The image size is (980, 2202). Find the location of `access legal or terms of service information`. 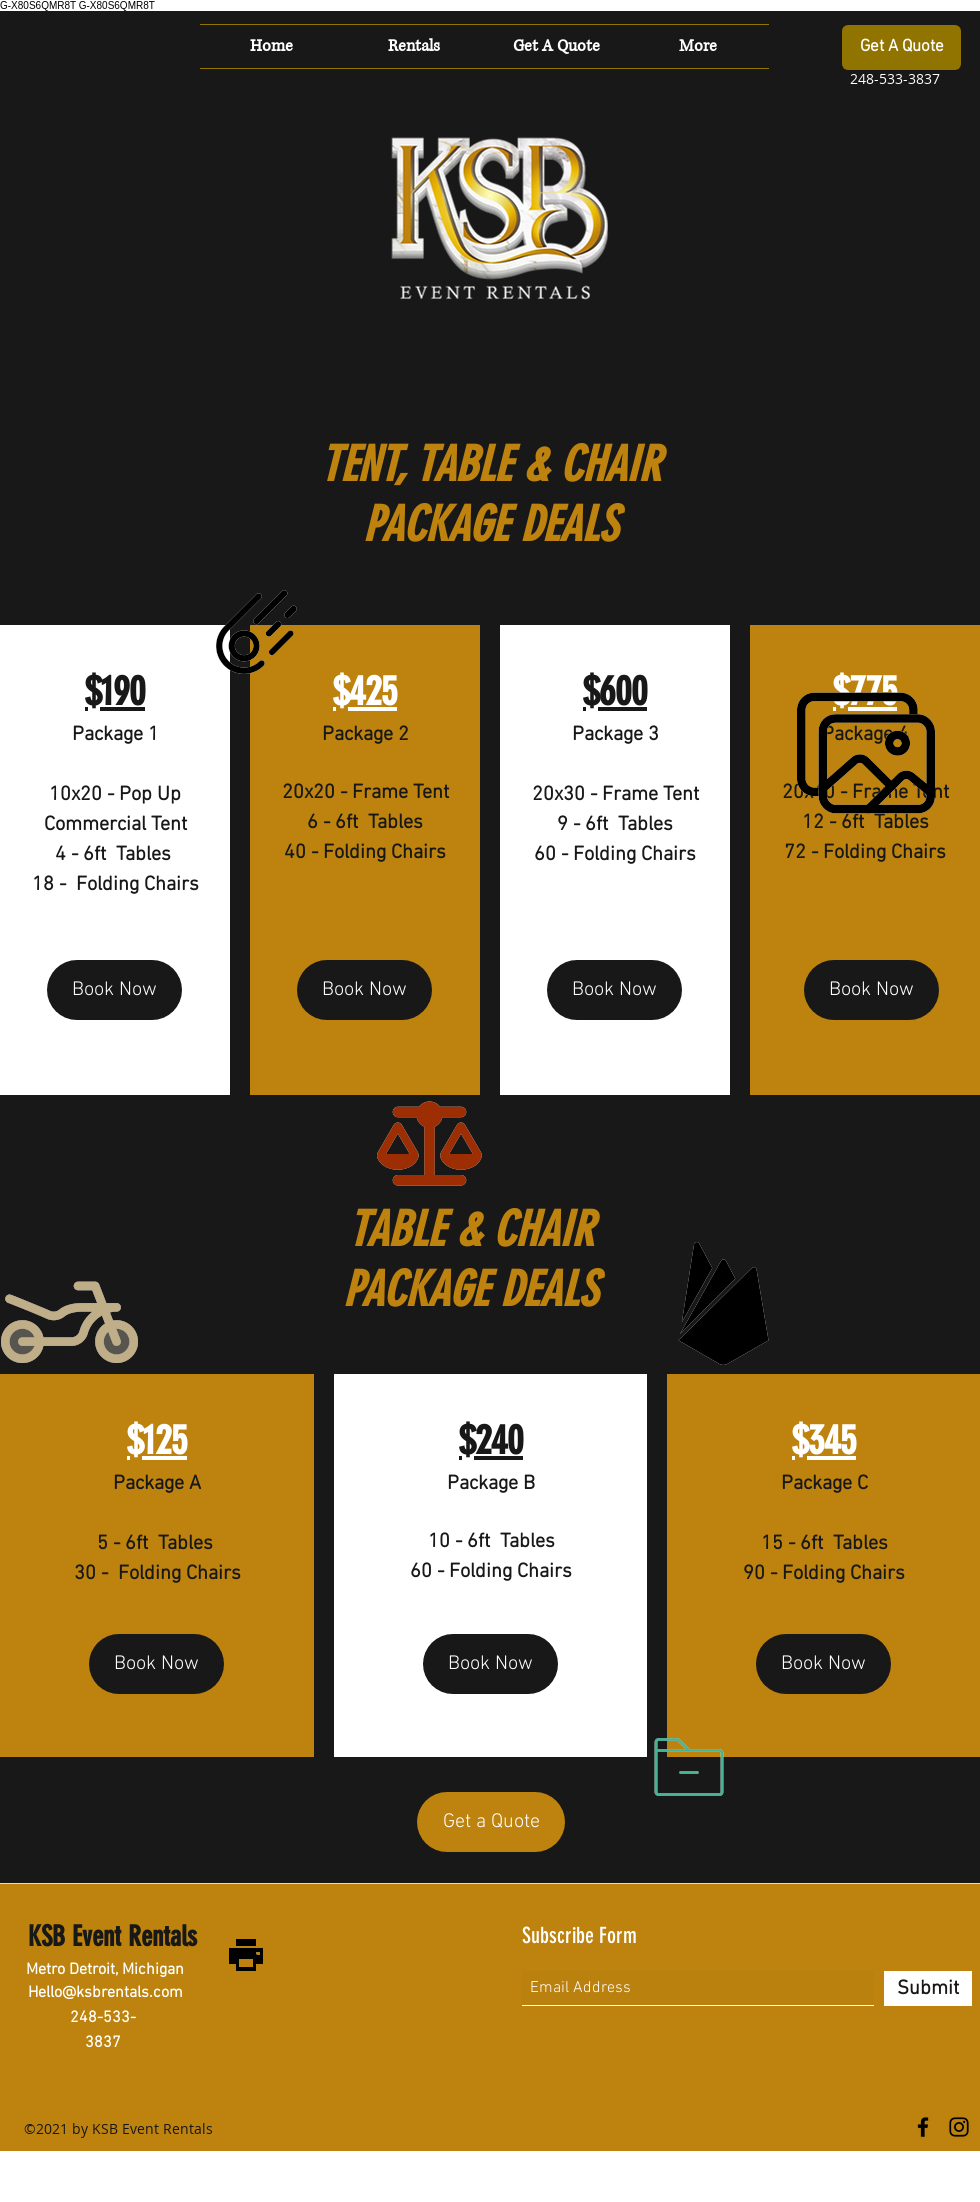

access legal or terms of service information is located at coordinates (429, 1143).